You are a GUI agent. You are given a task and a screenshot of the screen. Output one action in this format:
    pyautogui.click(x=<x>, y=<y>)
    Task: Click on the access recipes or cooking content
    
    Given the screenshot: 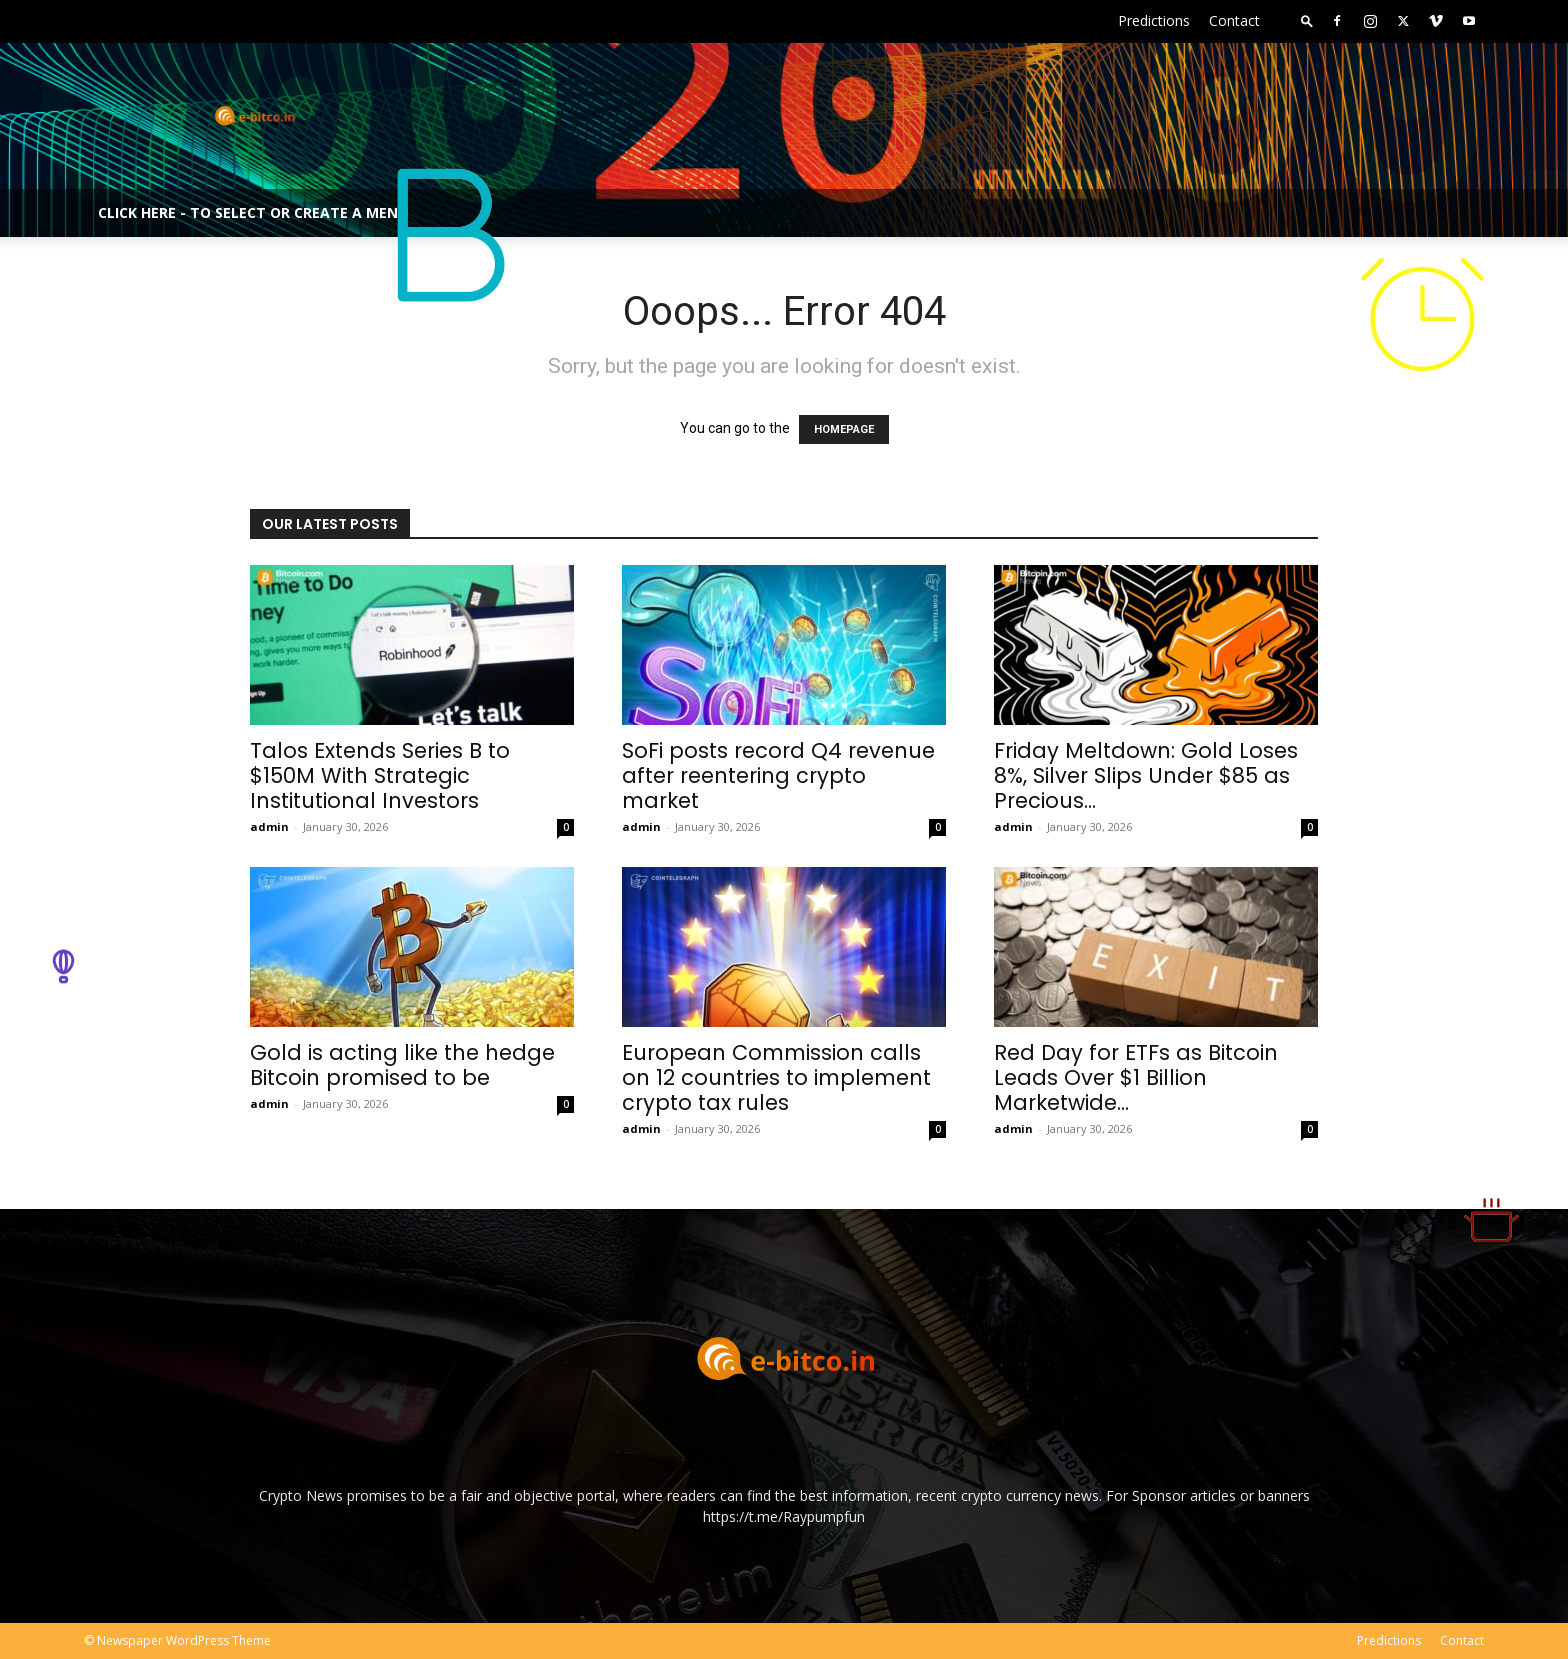 What is the action you would take?
    pyautogui.click(x=1491, y=1223)
    